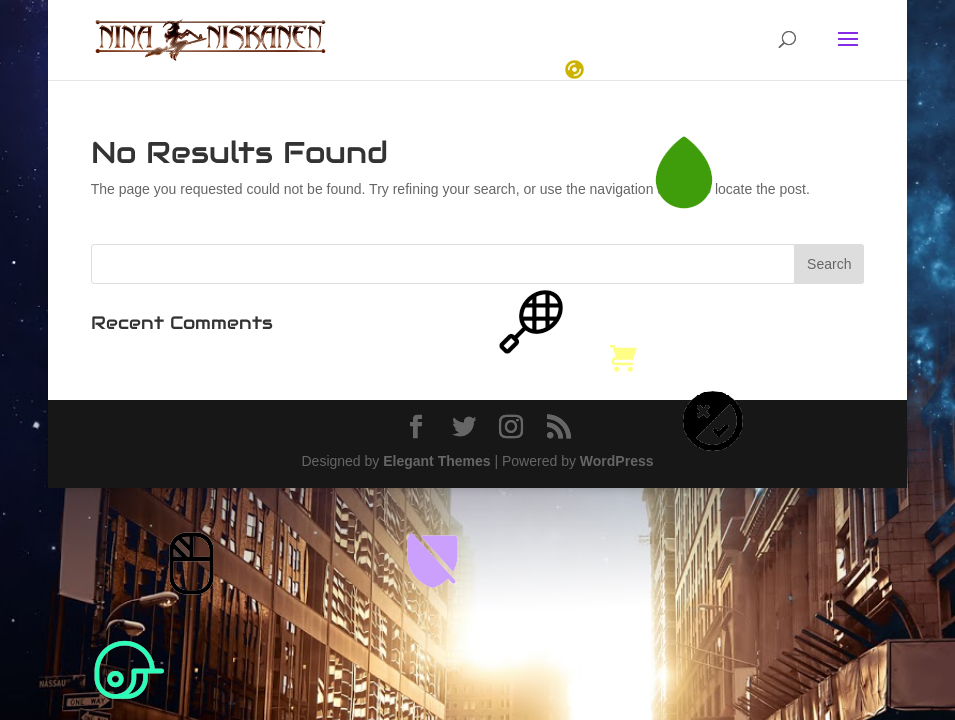 Image resolution: width=955 pixels, height=720 pixels. Describe the element at coordinates (191, 563) in the screenshot. I see `left mouse button click action` at that location.